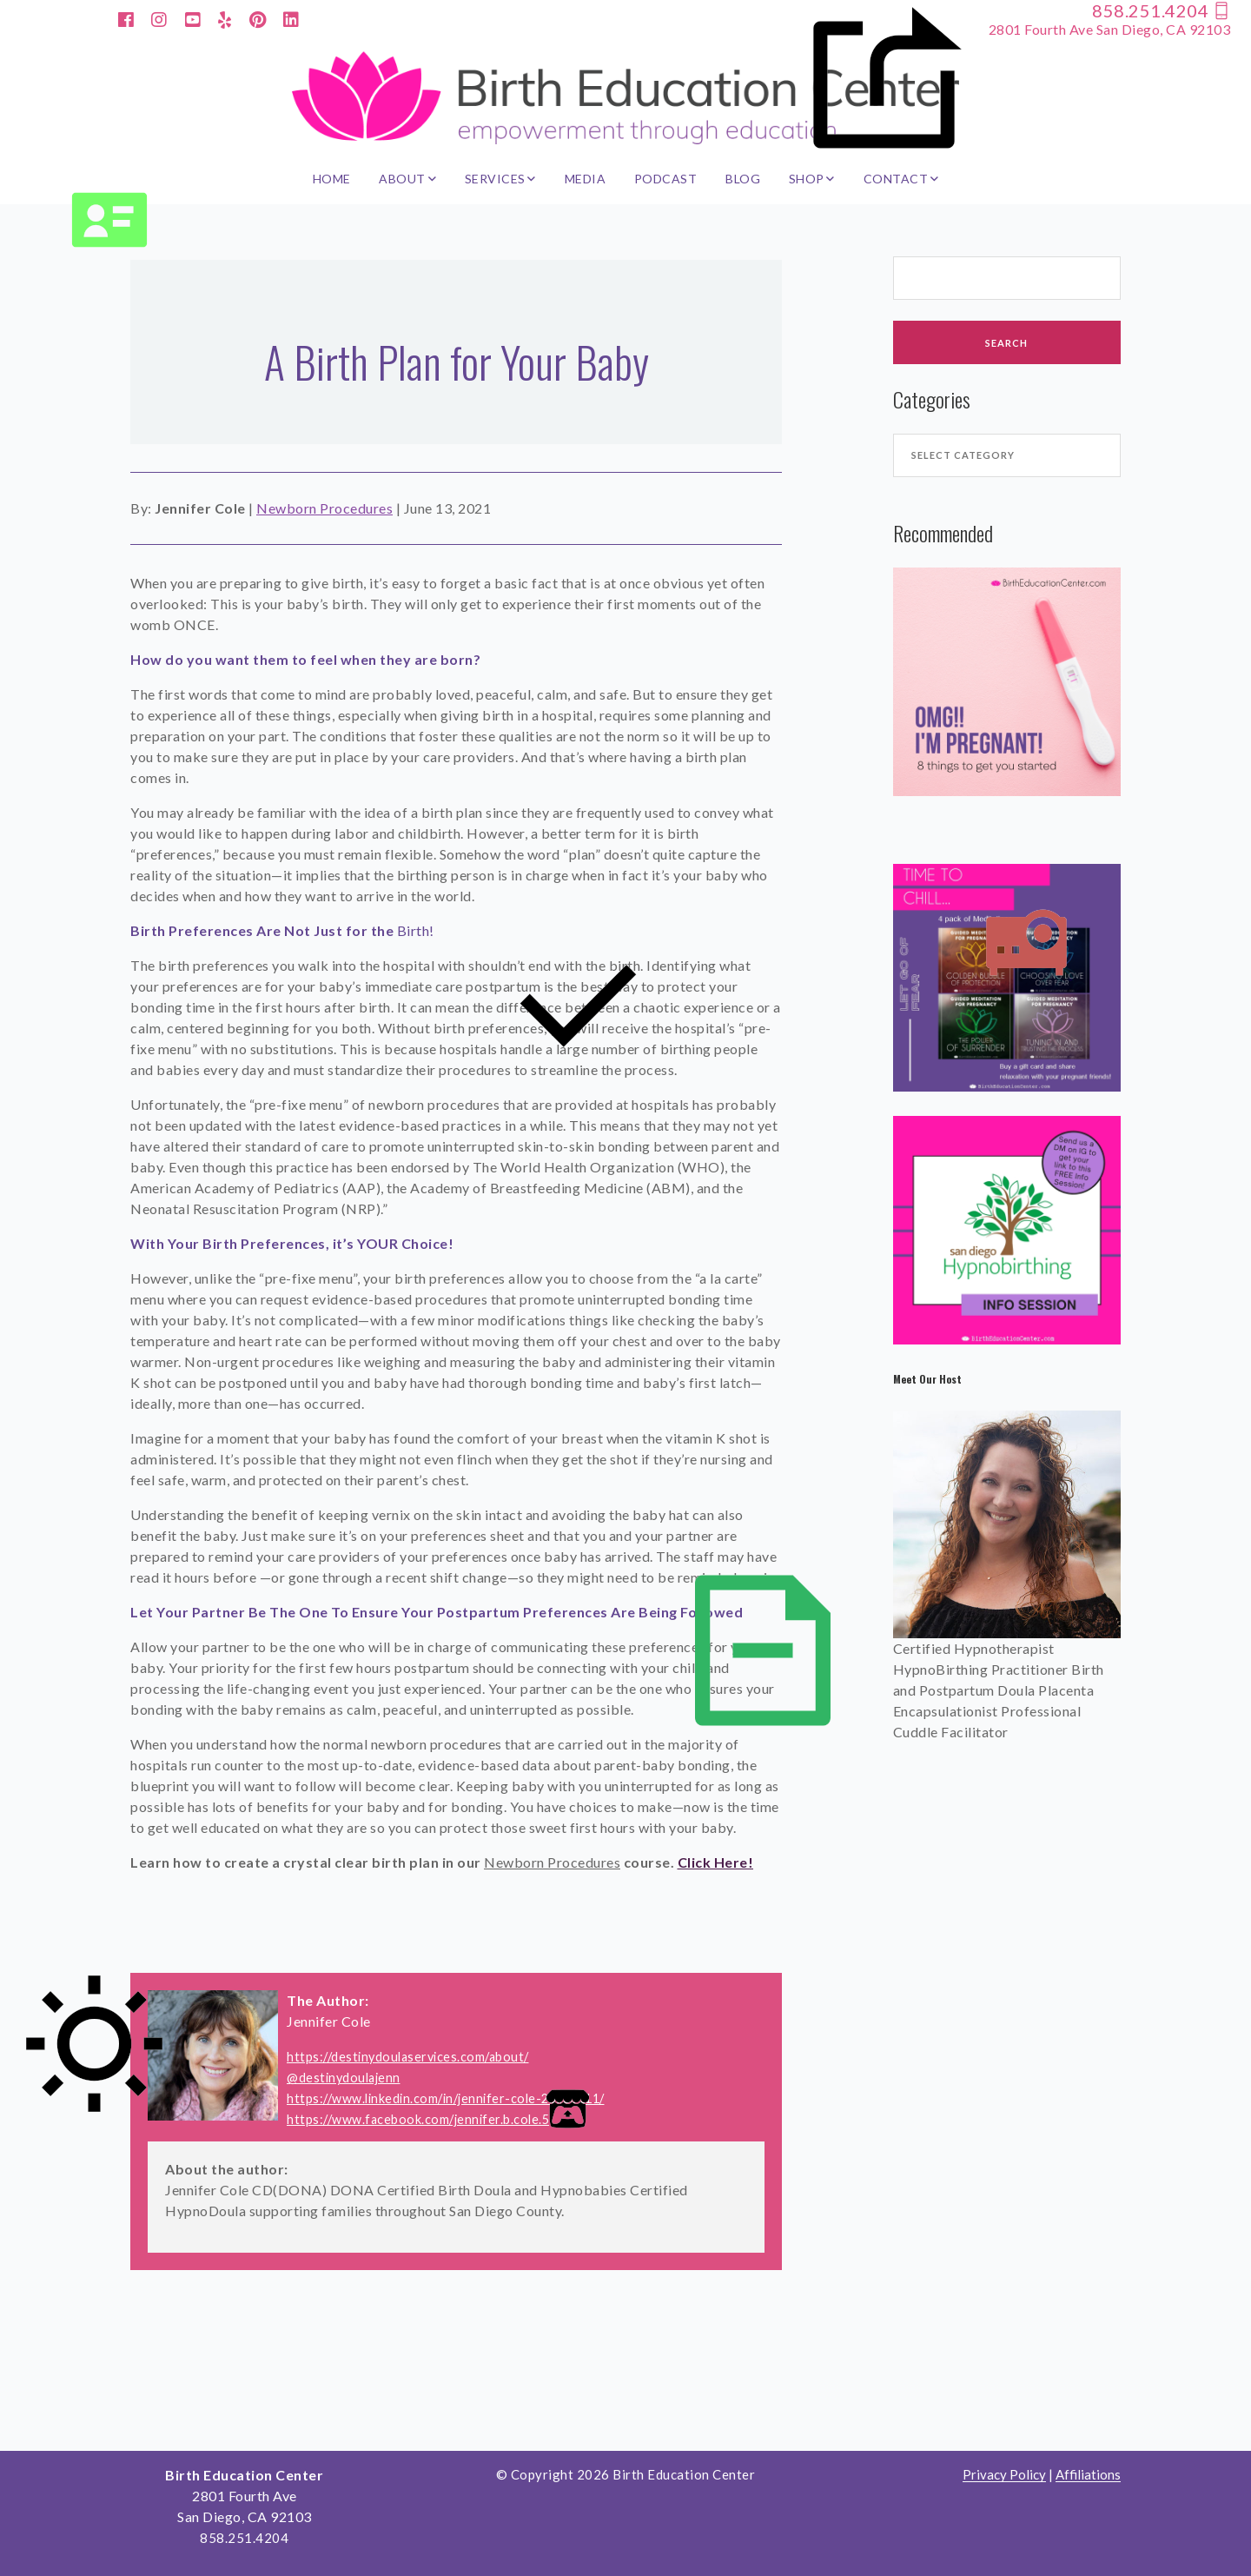 This screenshot has width=1251, height=2576. Describe the element at coordinates (567, 2108) in the screenshot. I see `visit itch.io indie game marketplace` at that location.